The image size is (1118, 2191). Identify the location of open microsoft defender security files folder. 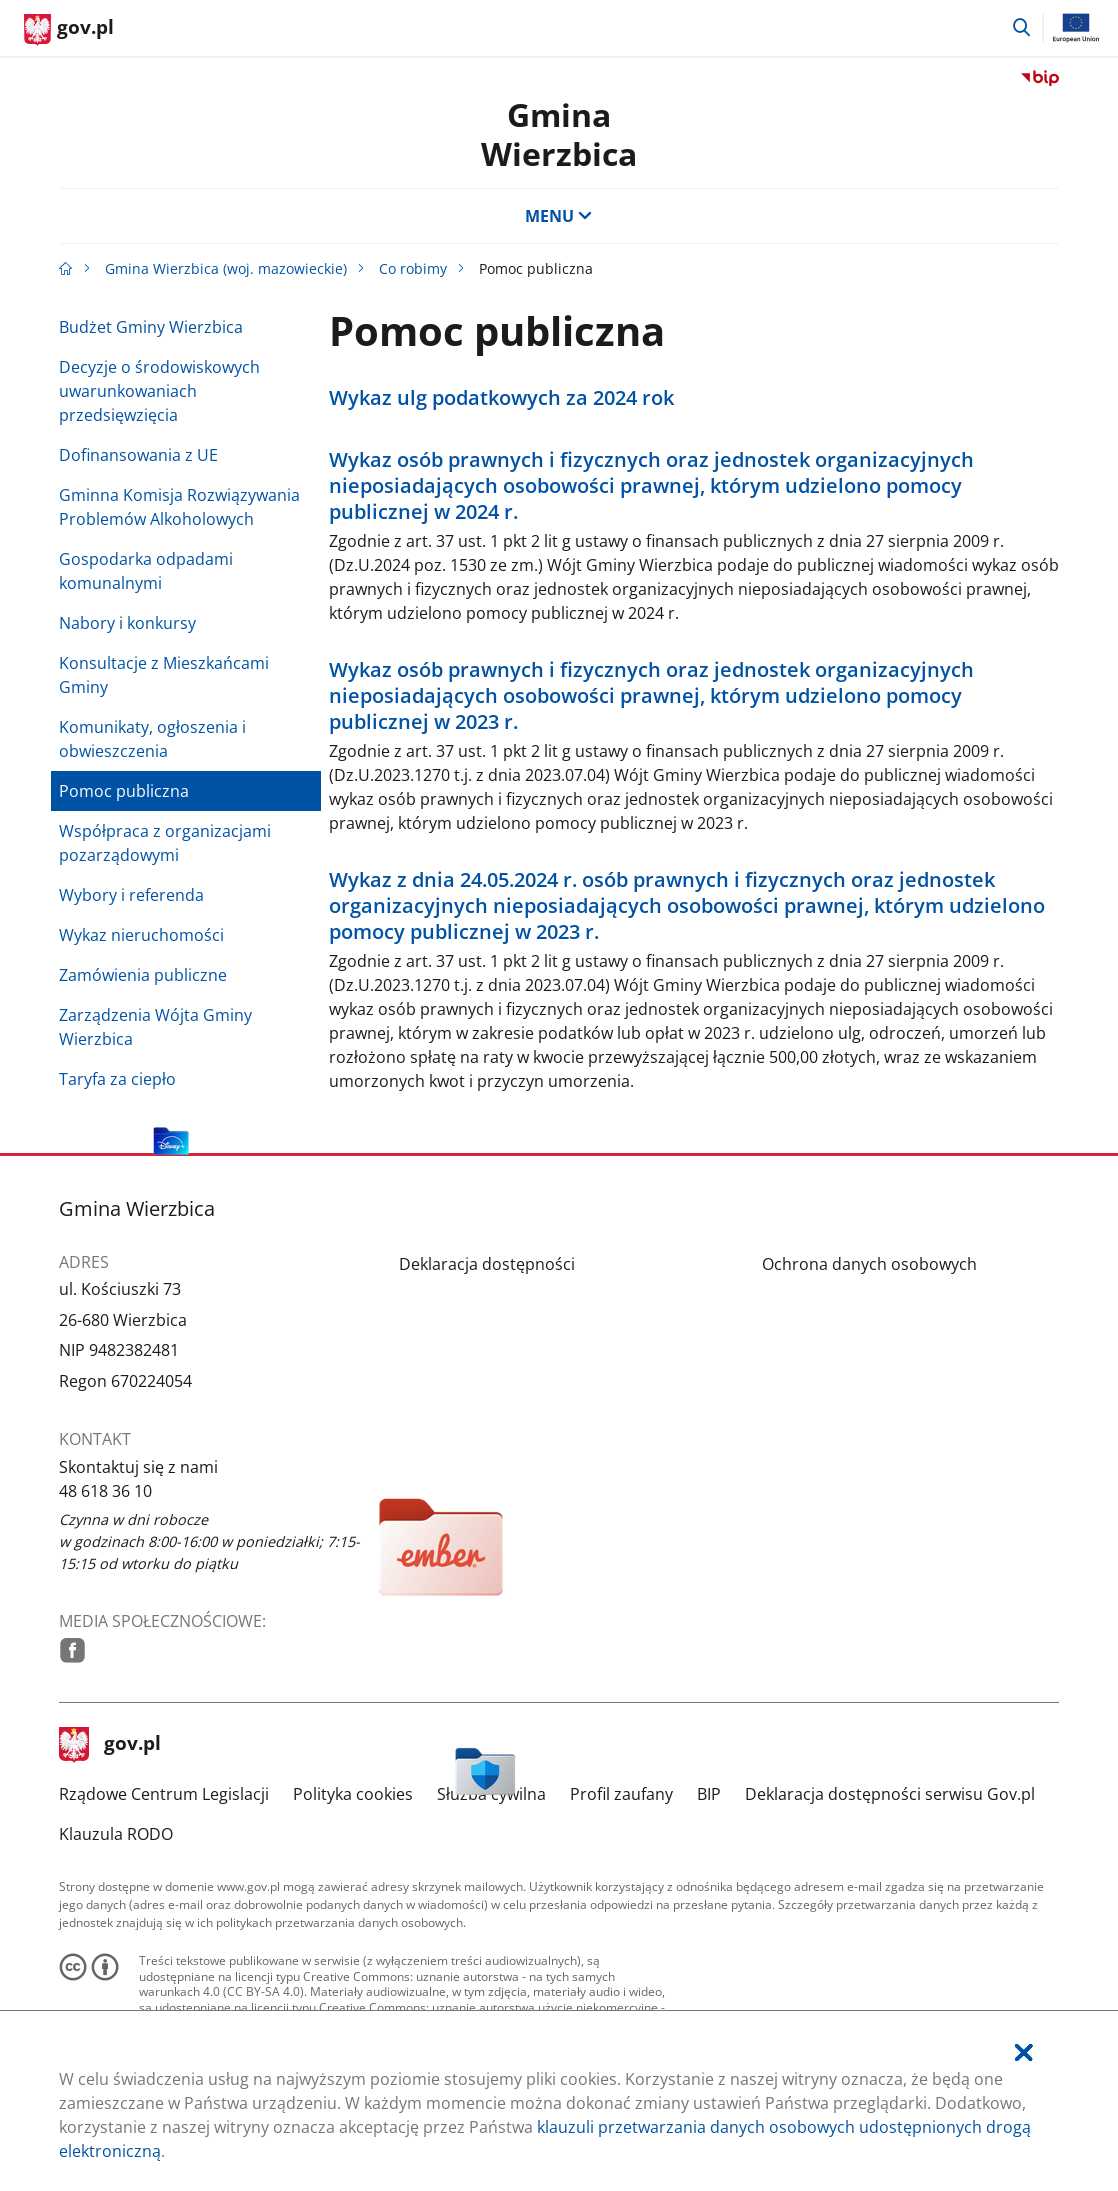
(485, 1773).